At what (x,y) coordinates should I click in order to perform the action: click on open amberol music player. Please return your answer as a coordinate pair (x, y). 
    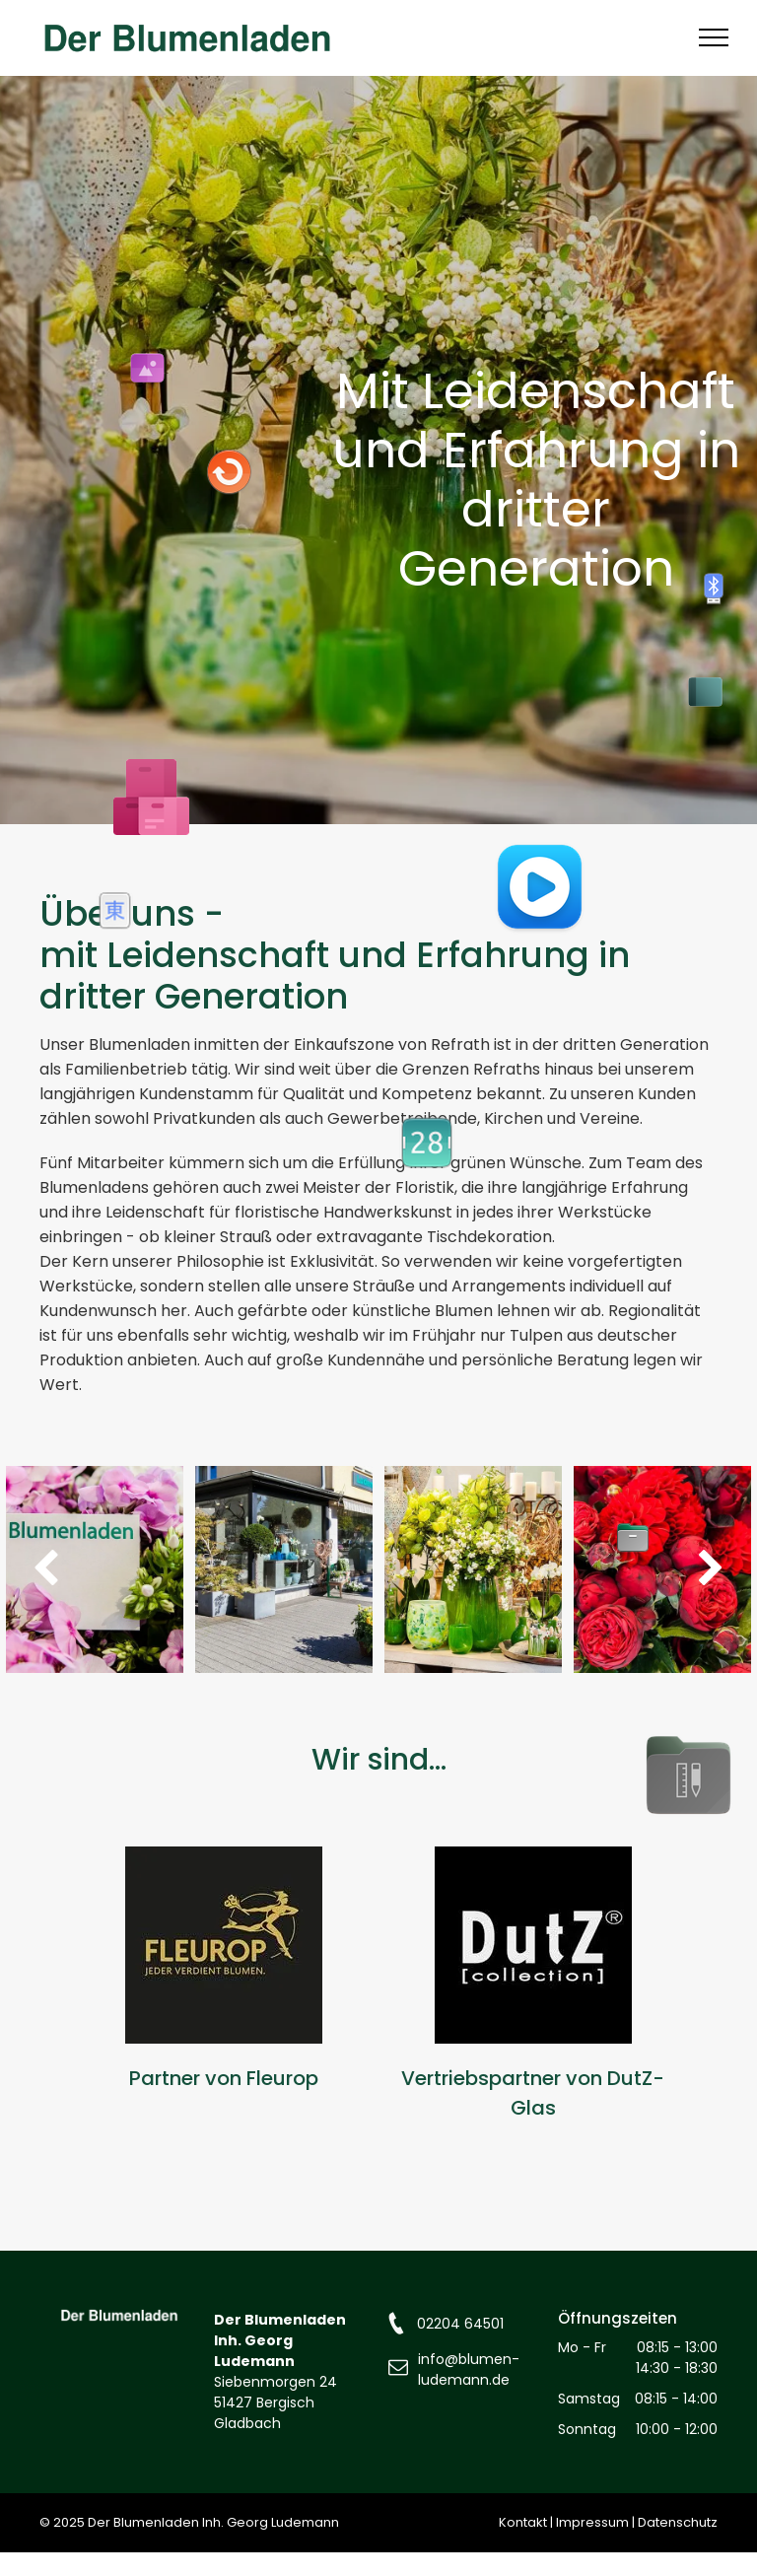
    Looking at the image, I should click on (539, 886).